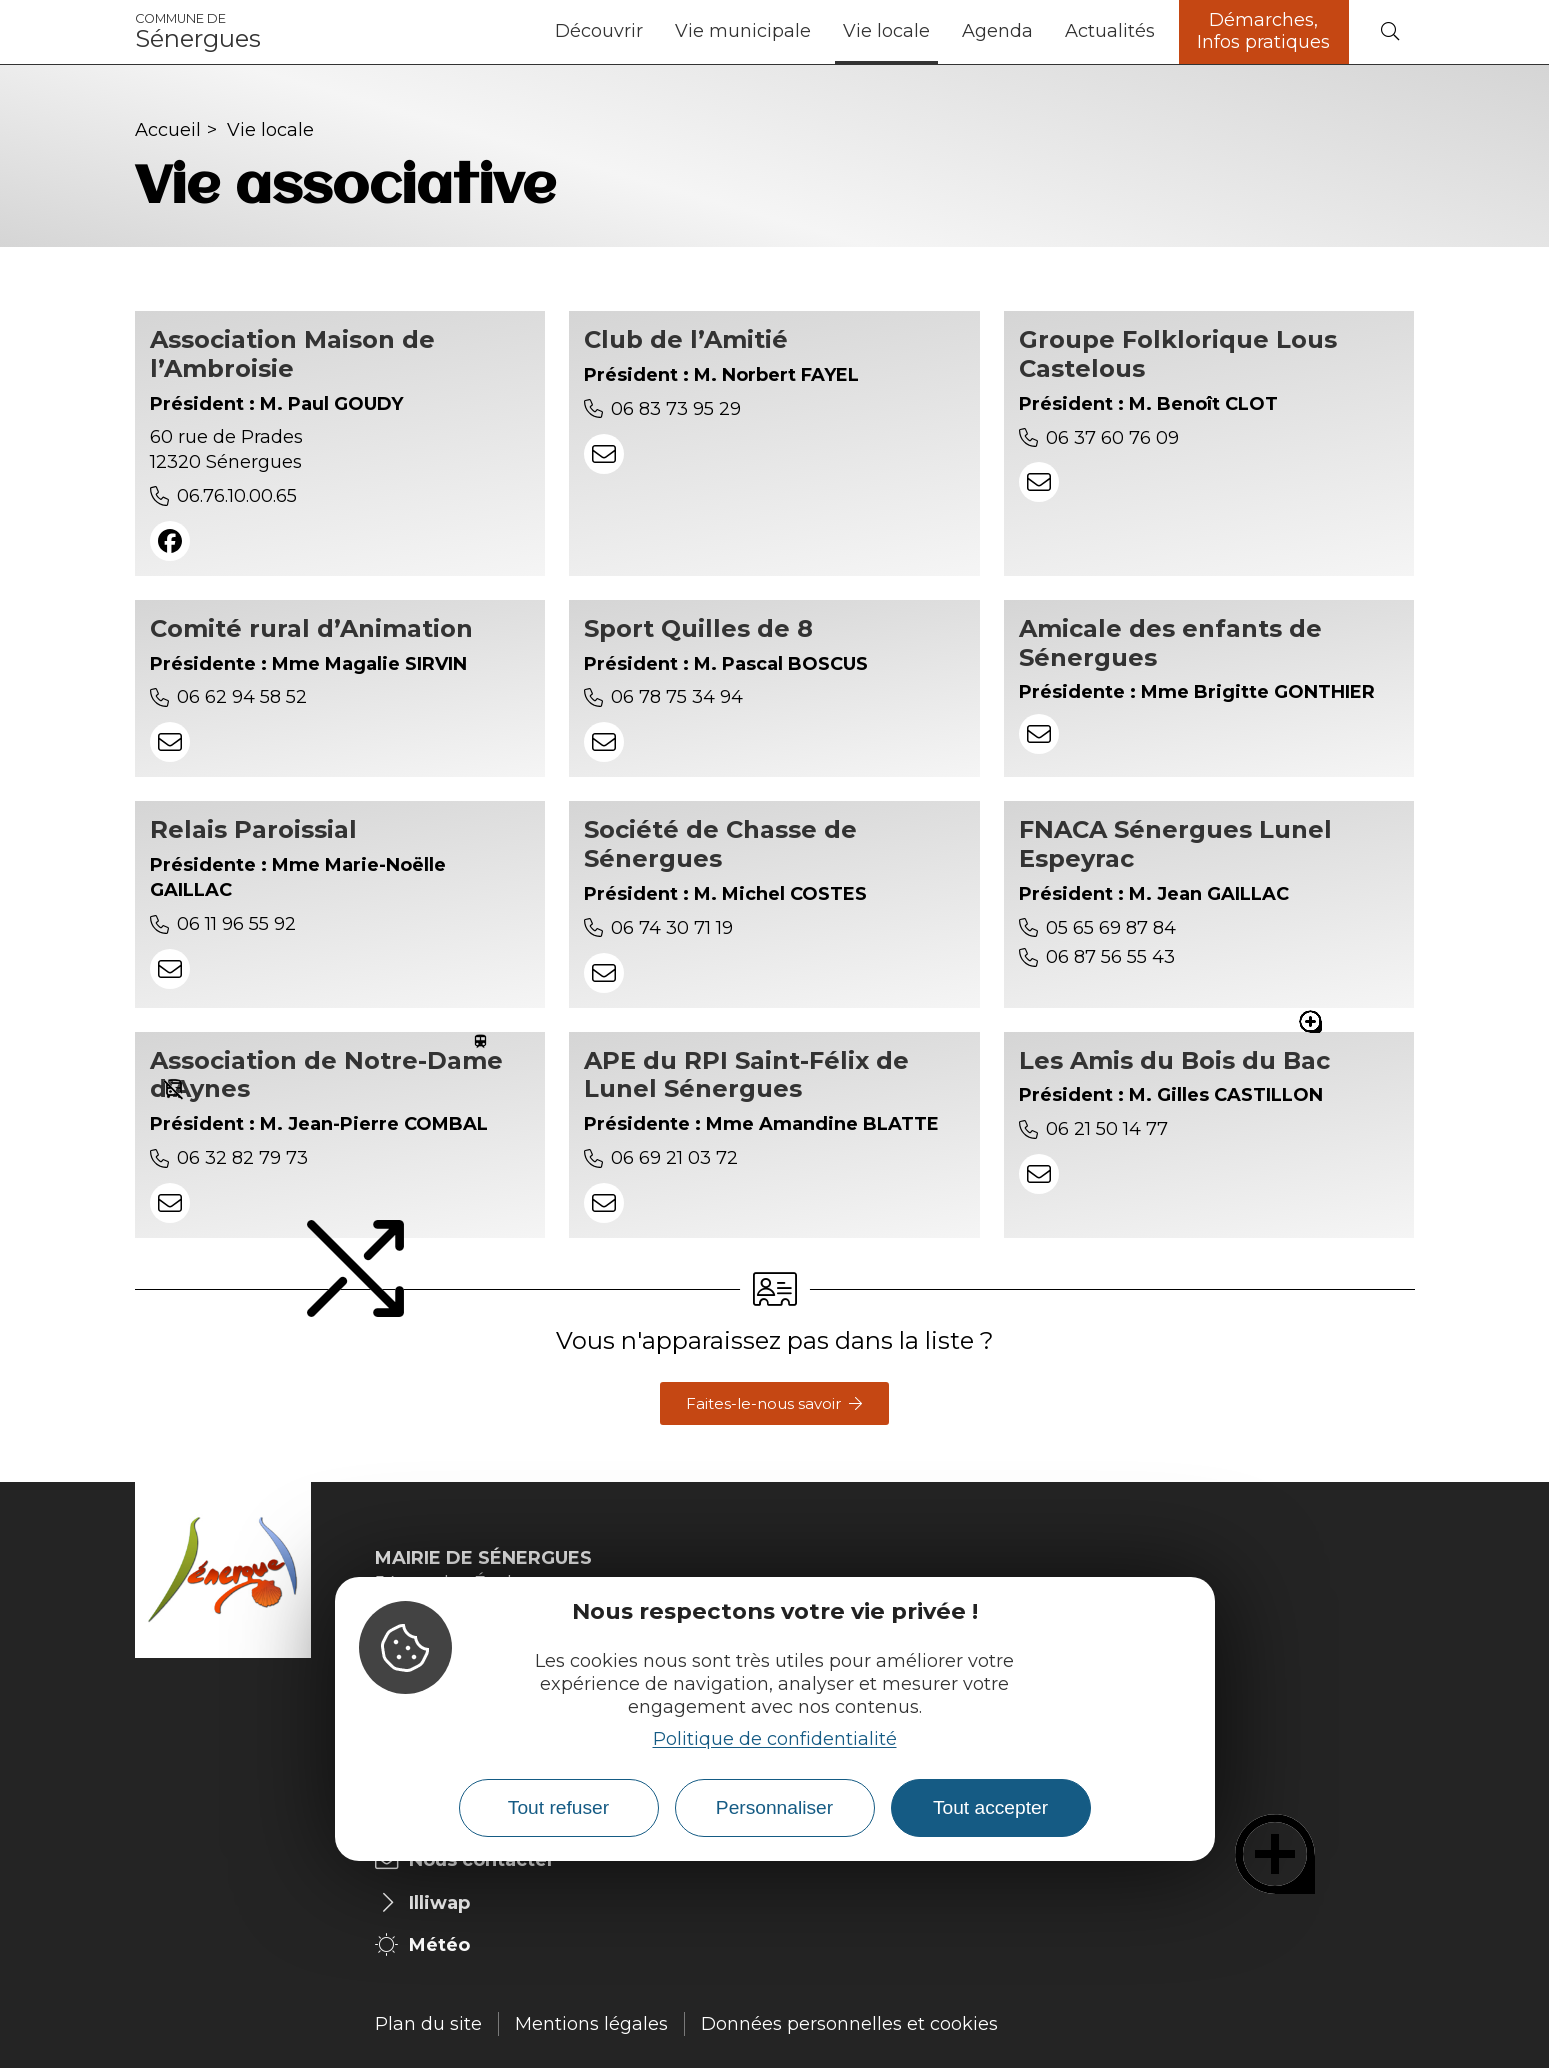 This screenshot has height=2068, width=1549. Describe the element at coordinates (1275, 1854) in the screenshot. I see `zoom in on image` at that location.